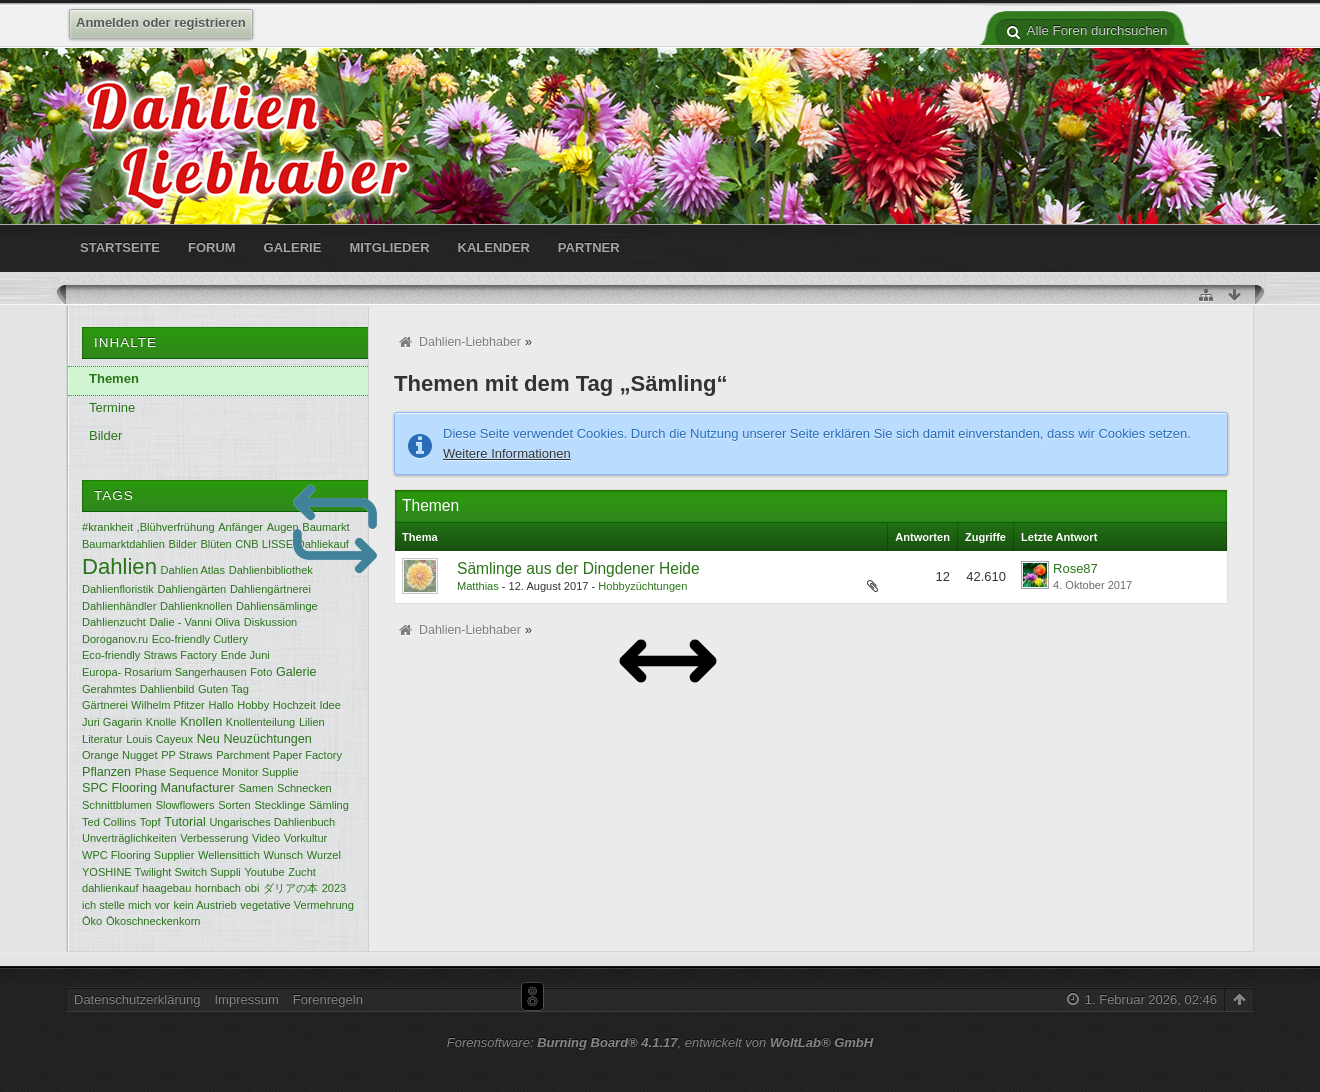 The width and height of the screenshot is (1320, 1092). I want to click on enable repeat mode for media playback, so click(335, 529).